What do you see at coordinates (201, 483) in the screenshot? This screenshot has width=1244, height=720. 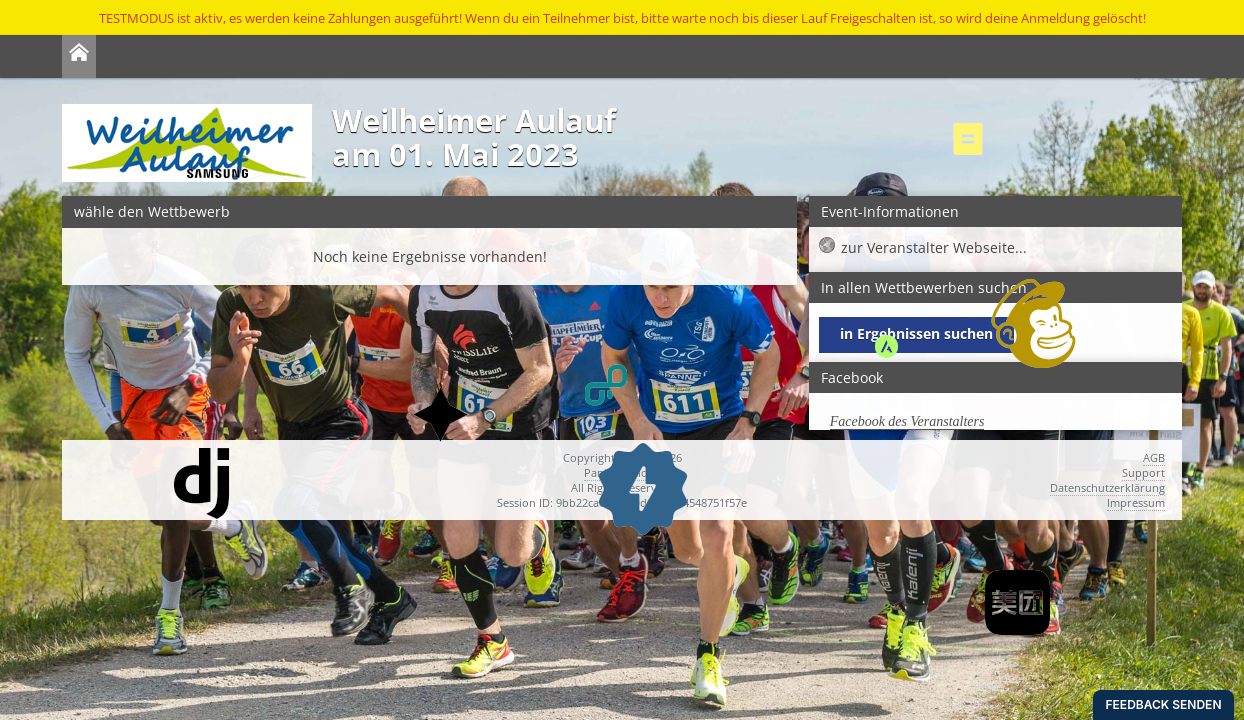 I see `Django web framework logo` at bounding box center [201, 483].